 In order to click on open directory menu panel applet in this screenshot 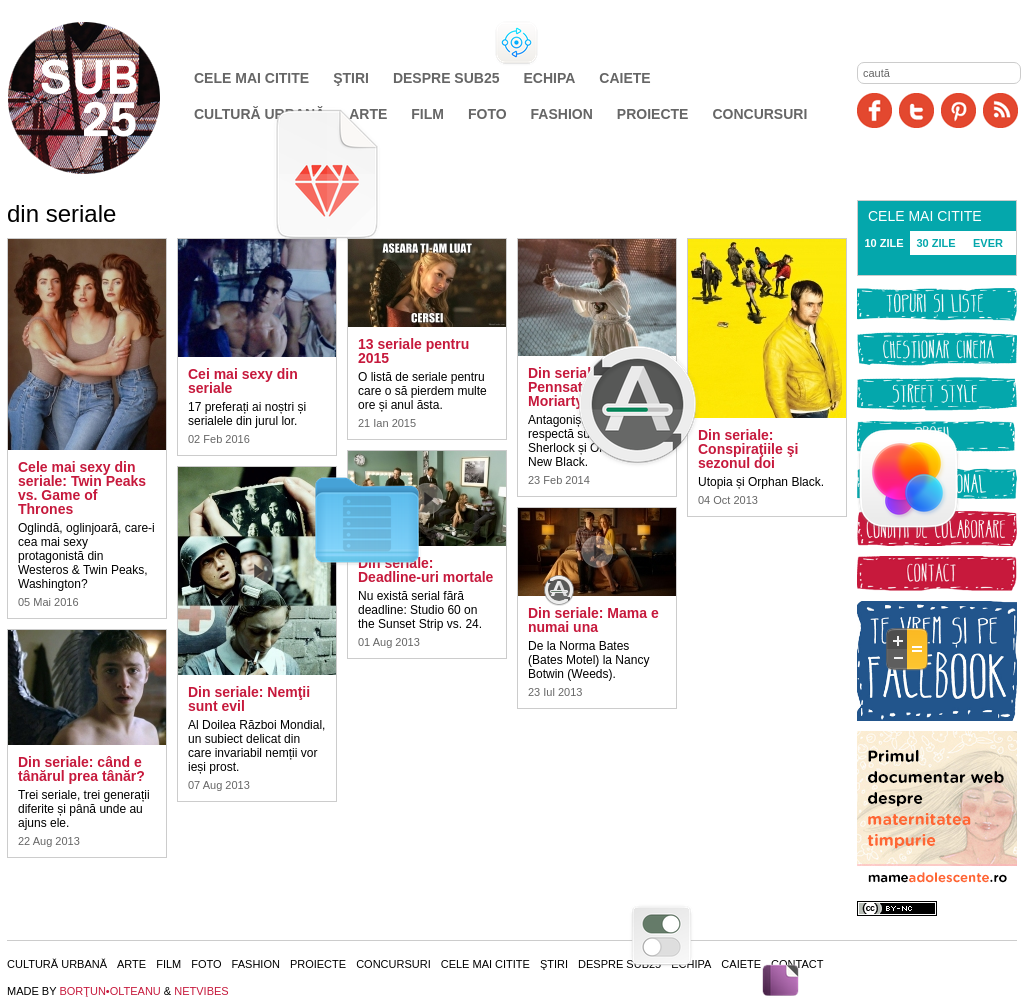, I will do `click(367, 520)`.